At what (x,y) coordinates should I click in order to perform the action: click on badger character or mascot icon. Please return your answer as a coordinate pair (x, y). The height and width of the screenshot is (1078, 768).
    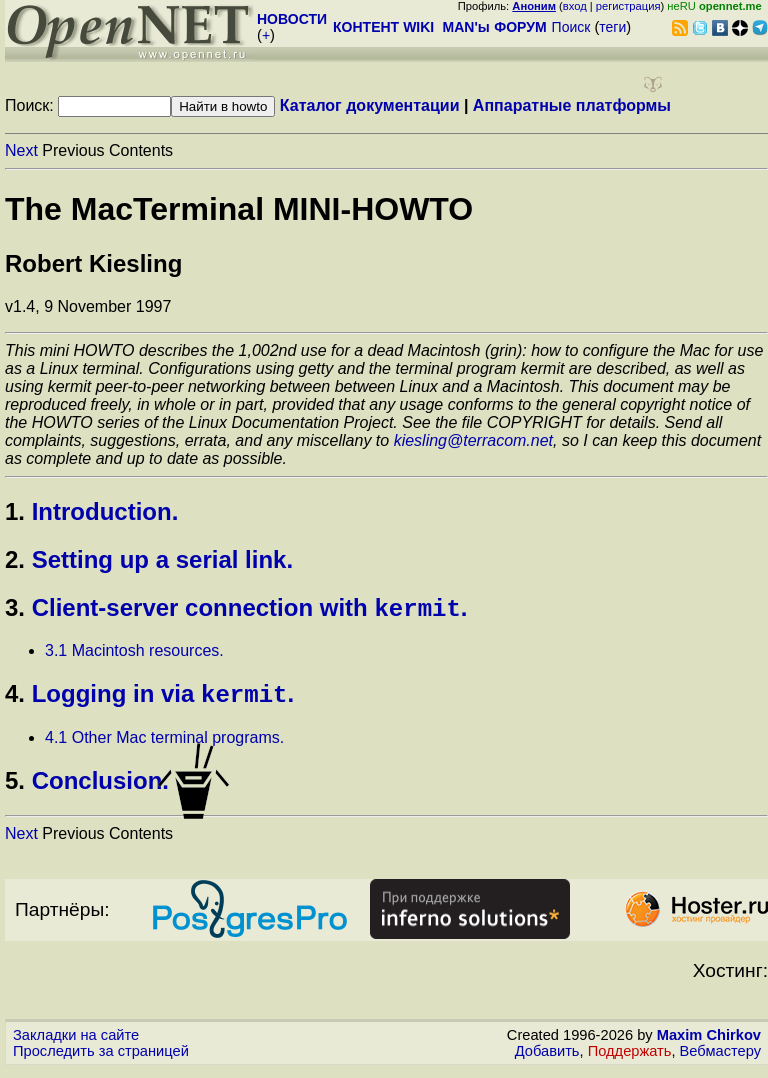
    Looking at the image, I should click on (653, 84).